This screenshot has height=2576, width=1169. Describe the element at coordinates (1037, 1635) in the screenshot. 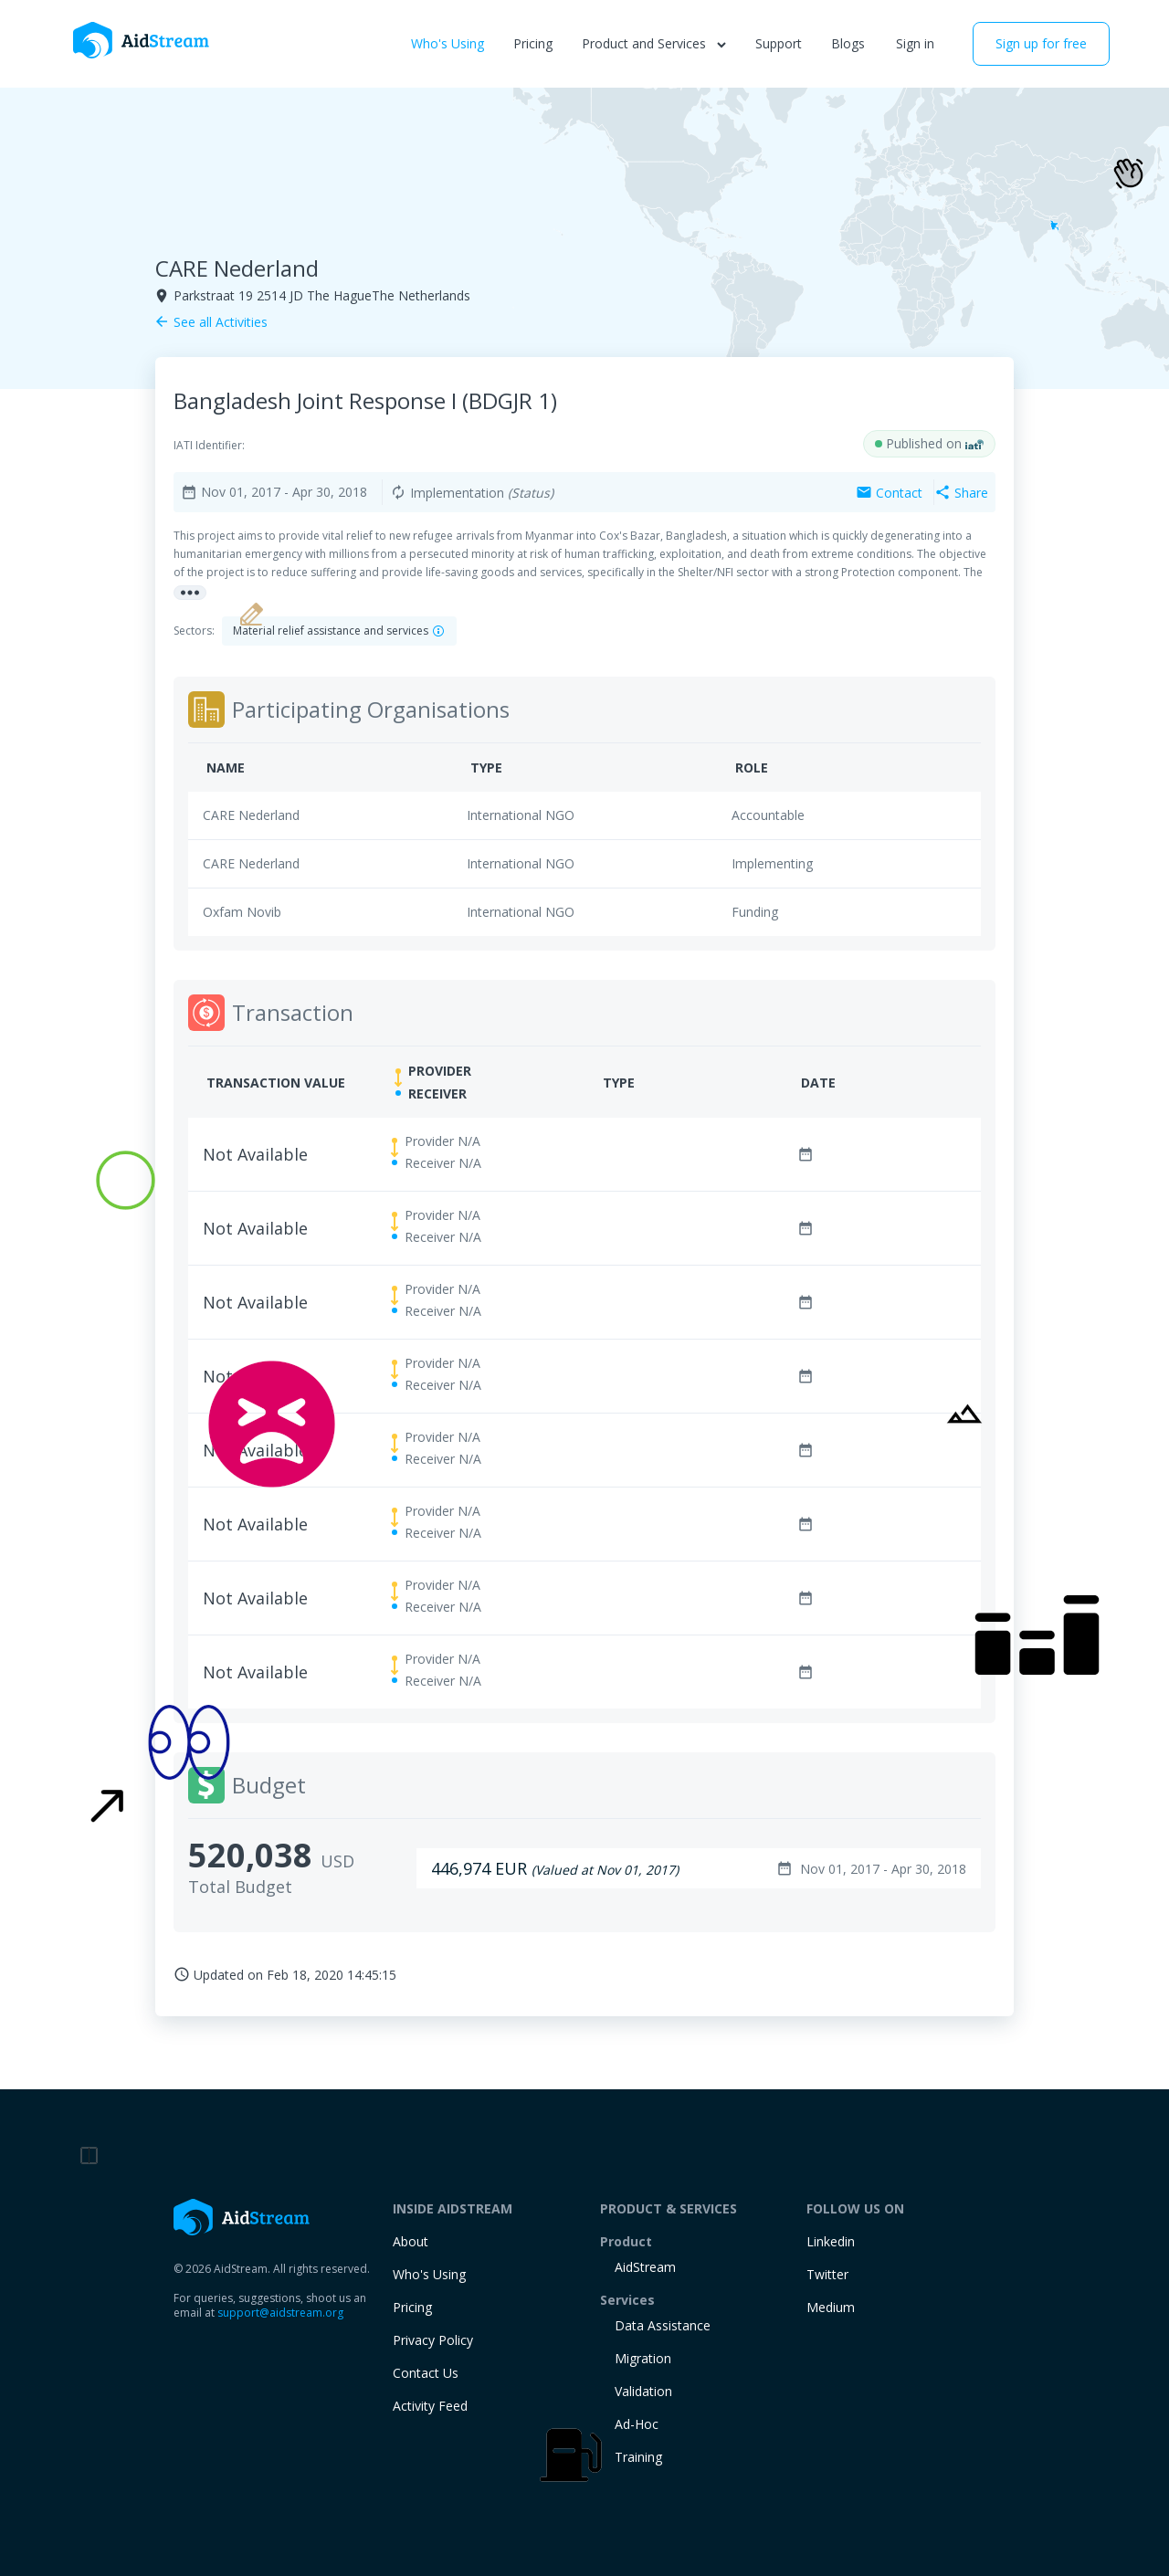

I see `adjust audio equalizer settings` at that location.